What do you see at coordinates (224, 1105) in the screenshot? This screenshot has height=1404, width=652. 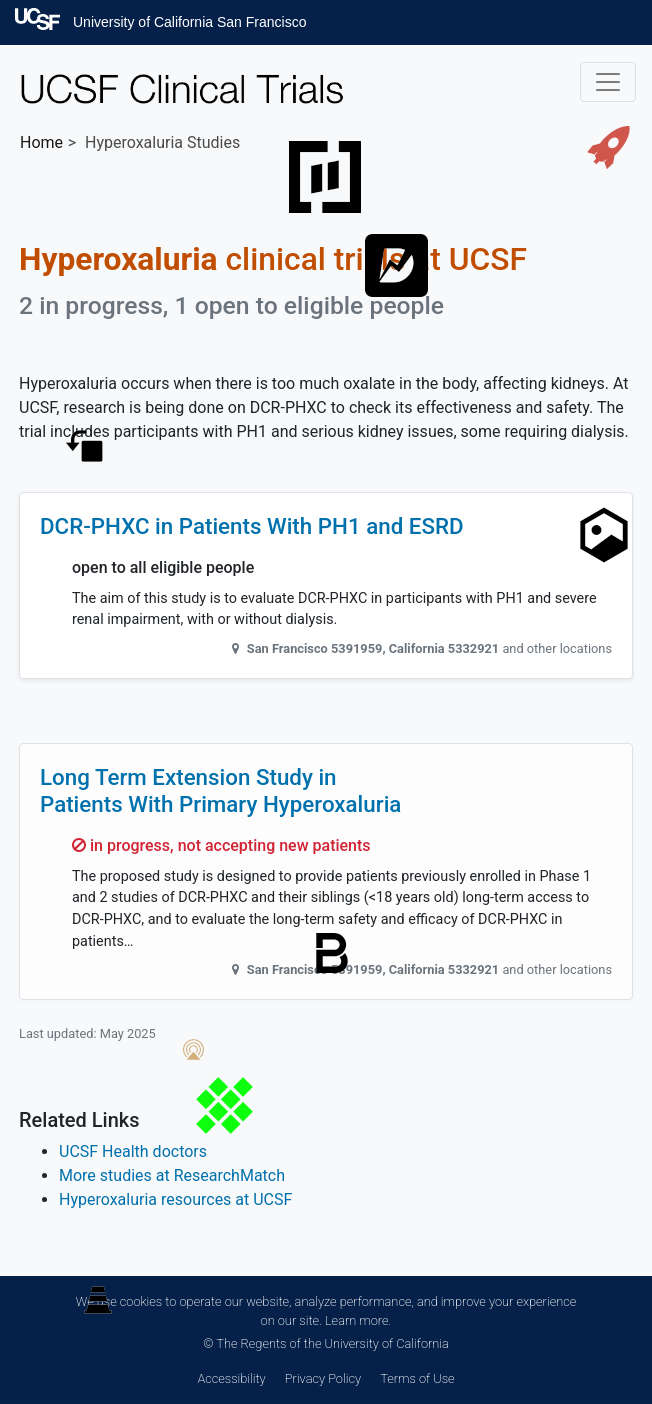 I see `mingw-w64 compiler toolchain logo` at bounding box center [224, 1105].